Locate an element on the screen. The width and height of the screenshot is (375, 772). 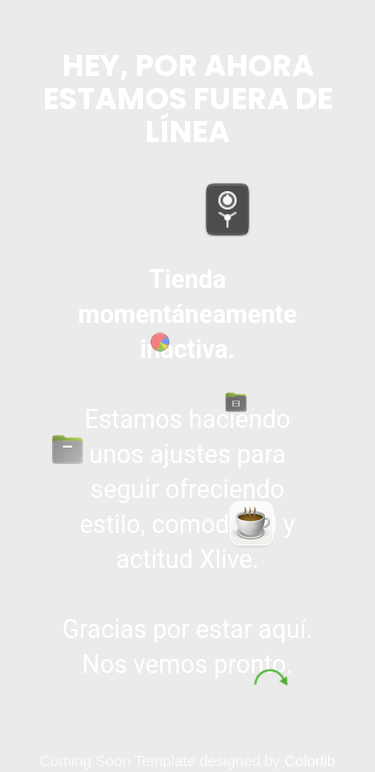
open disk usage analyzer app is located at coordinates (160, 342).